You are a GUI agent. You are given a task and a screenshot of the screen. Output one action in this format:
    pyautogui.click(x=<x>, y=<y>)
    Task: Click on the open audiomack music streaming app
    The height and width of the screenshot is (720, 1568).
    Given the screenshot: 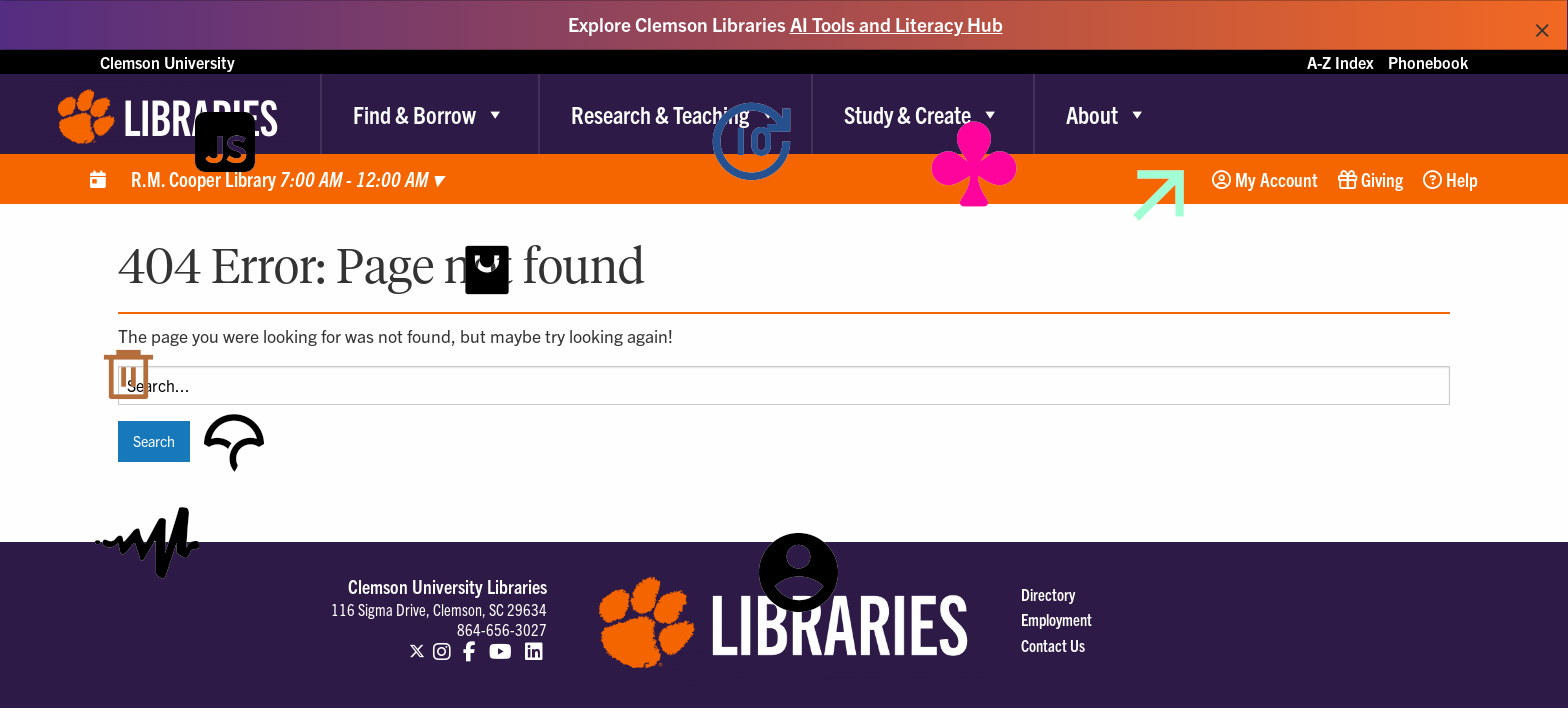 What is the action you would take?
    pyautogui.click(x=147, y=543)
    